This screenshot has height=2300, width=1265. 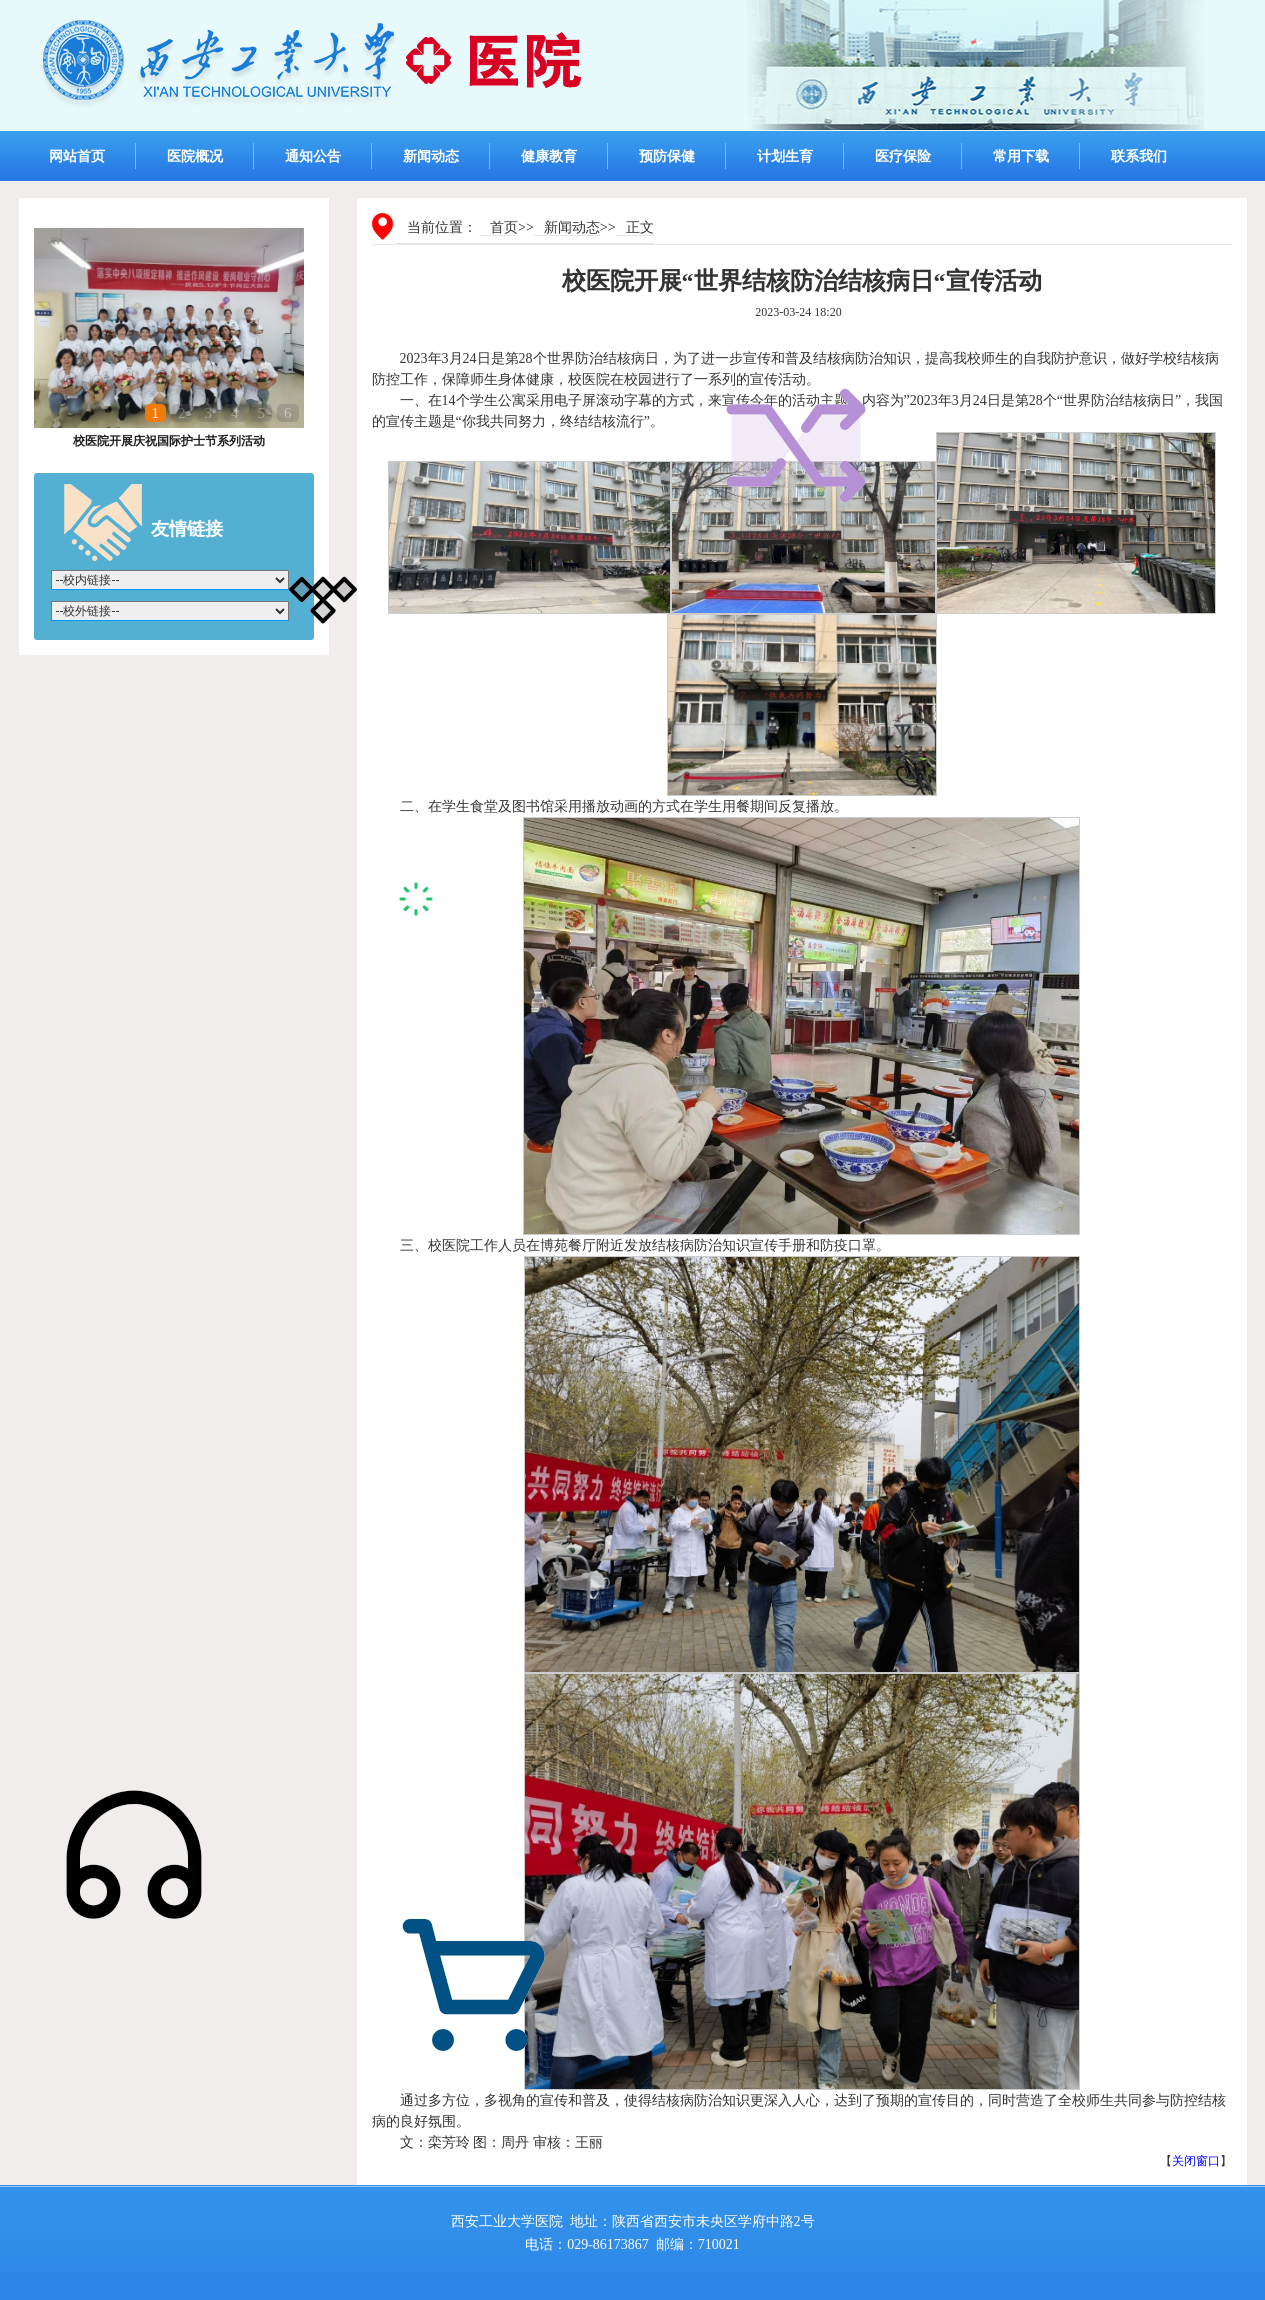 I want to click on view your shopping cart, so click(x=476, y=1985).